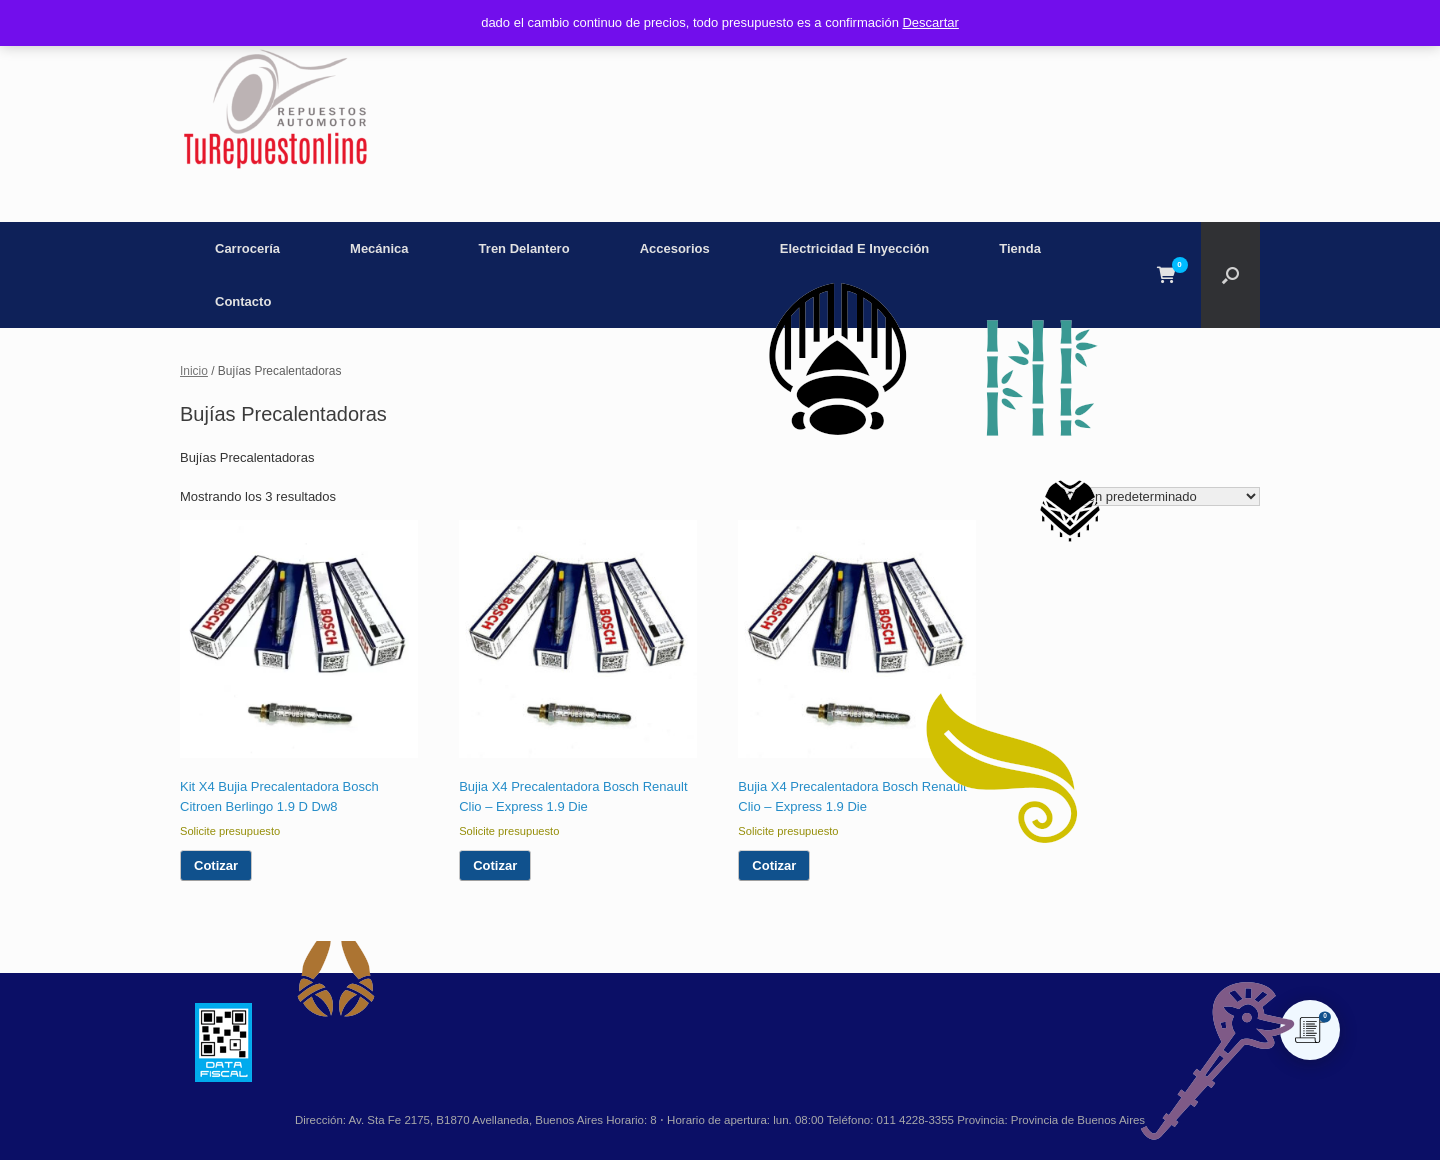 The image size is (1440, 1160). What do you see at coordinates (837, 361) in the screenshot?
I see `represents a beetle or insect creature in a game interface` at bounding box center [837, 361].